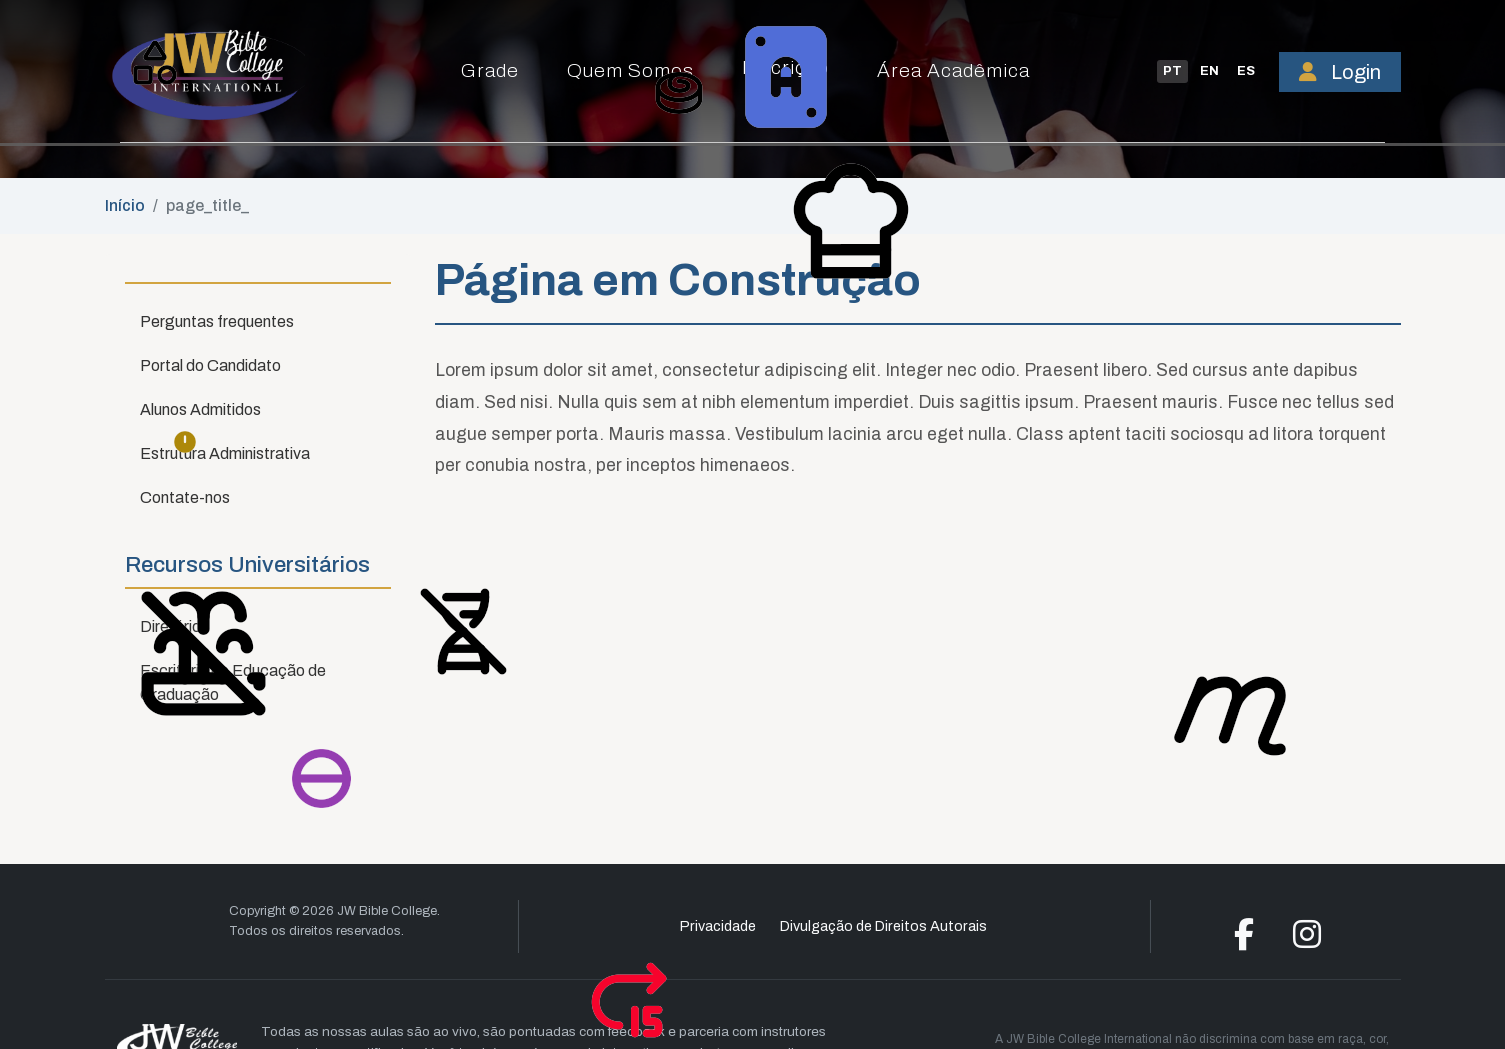 This screenshot has height=1049, width=1505. Describe the element at coordinates (851, 221) in the screenshot. I see `access cooking or recipe features` at that location.